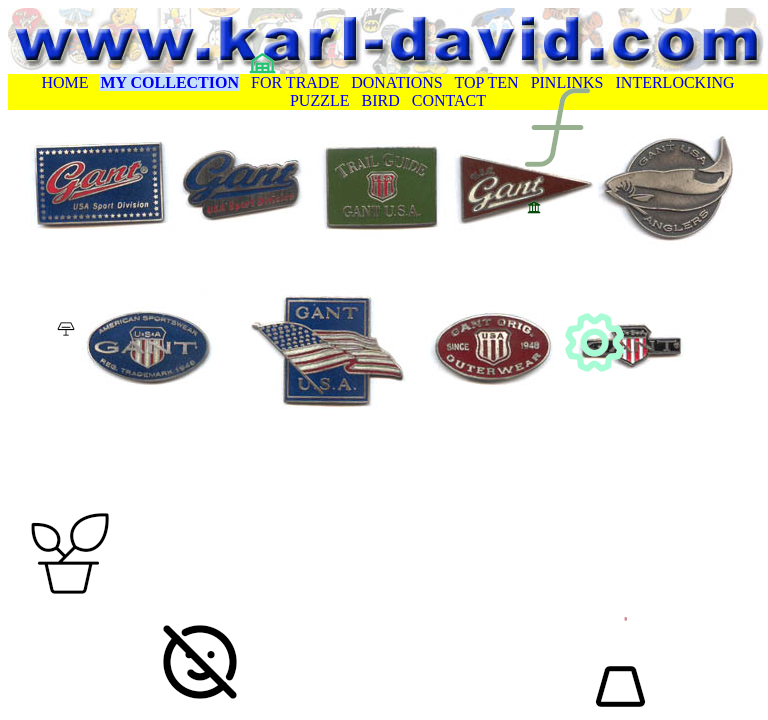  What do you see at coordinates (68, 553) in the screenshot?
I see `access plant care or gardening features` at bounding box center [68, 553].